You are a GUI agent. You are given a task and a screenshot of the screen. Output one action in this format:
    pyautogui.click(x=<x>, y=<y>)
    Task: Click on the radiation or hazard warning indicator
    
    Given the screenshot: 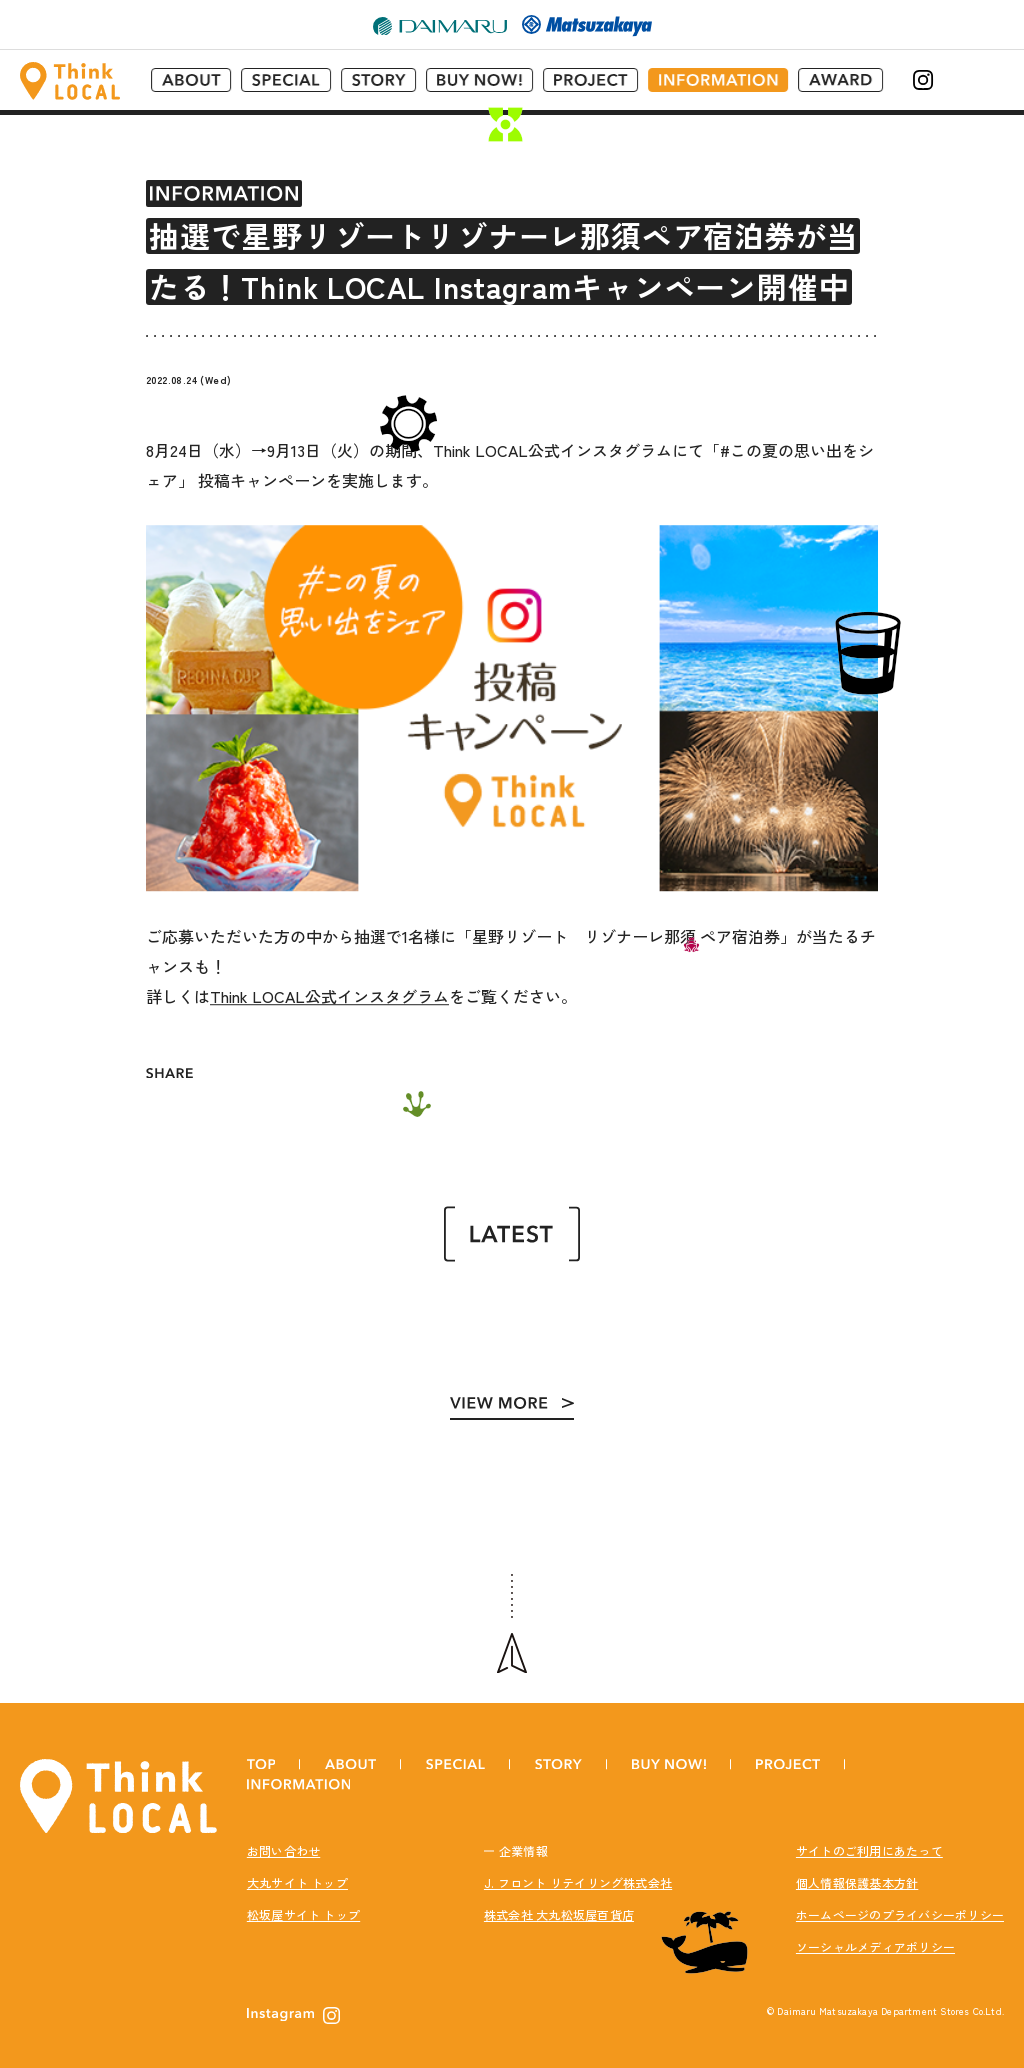 What is the action you would take?
    pyautogui.click(x=505, y=124)
    